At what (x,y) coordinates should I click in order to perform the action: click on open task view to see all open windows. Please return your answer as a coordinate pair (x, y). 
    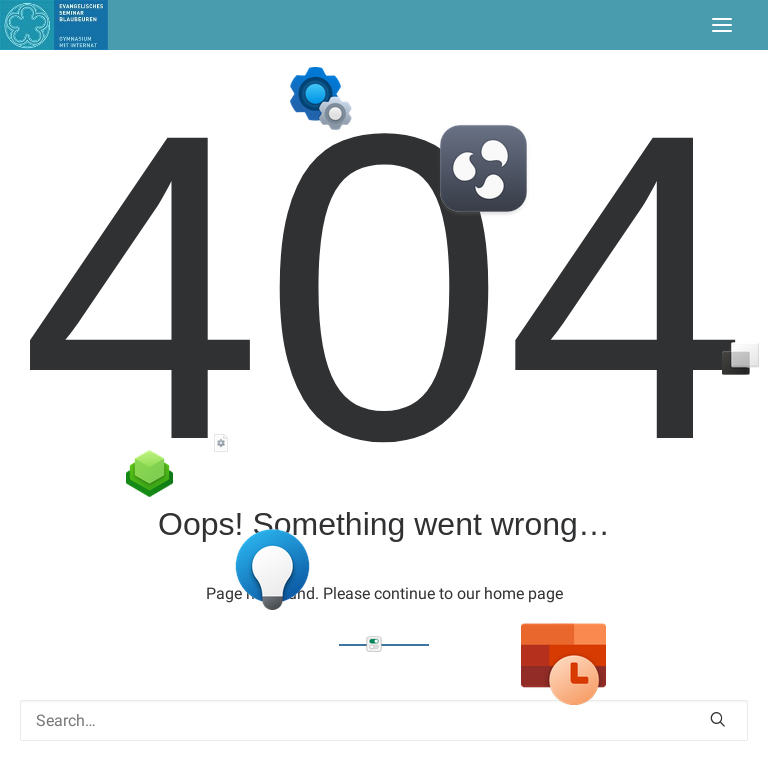
    Looking at the image, I should click on (740, 359).